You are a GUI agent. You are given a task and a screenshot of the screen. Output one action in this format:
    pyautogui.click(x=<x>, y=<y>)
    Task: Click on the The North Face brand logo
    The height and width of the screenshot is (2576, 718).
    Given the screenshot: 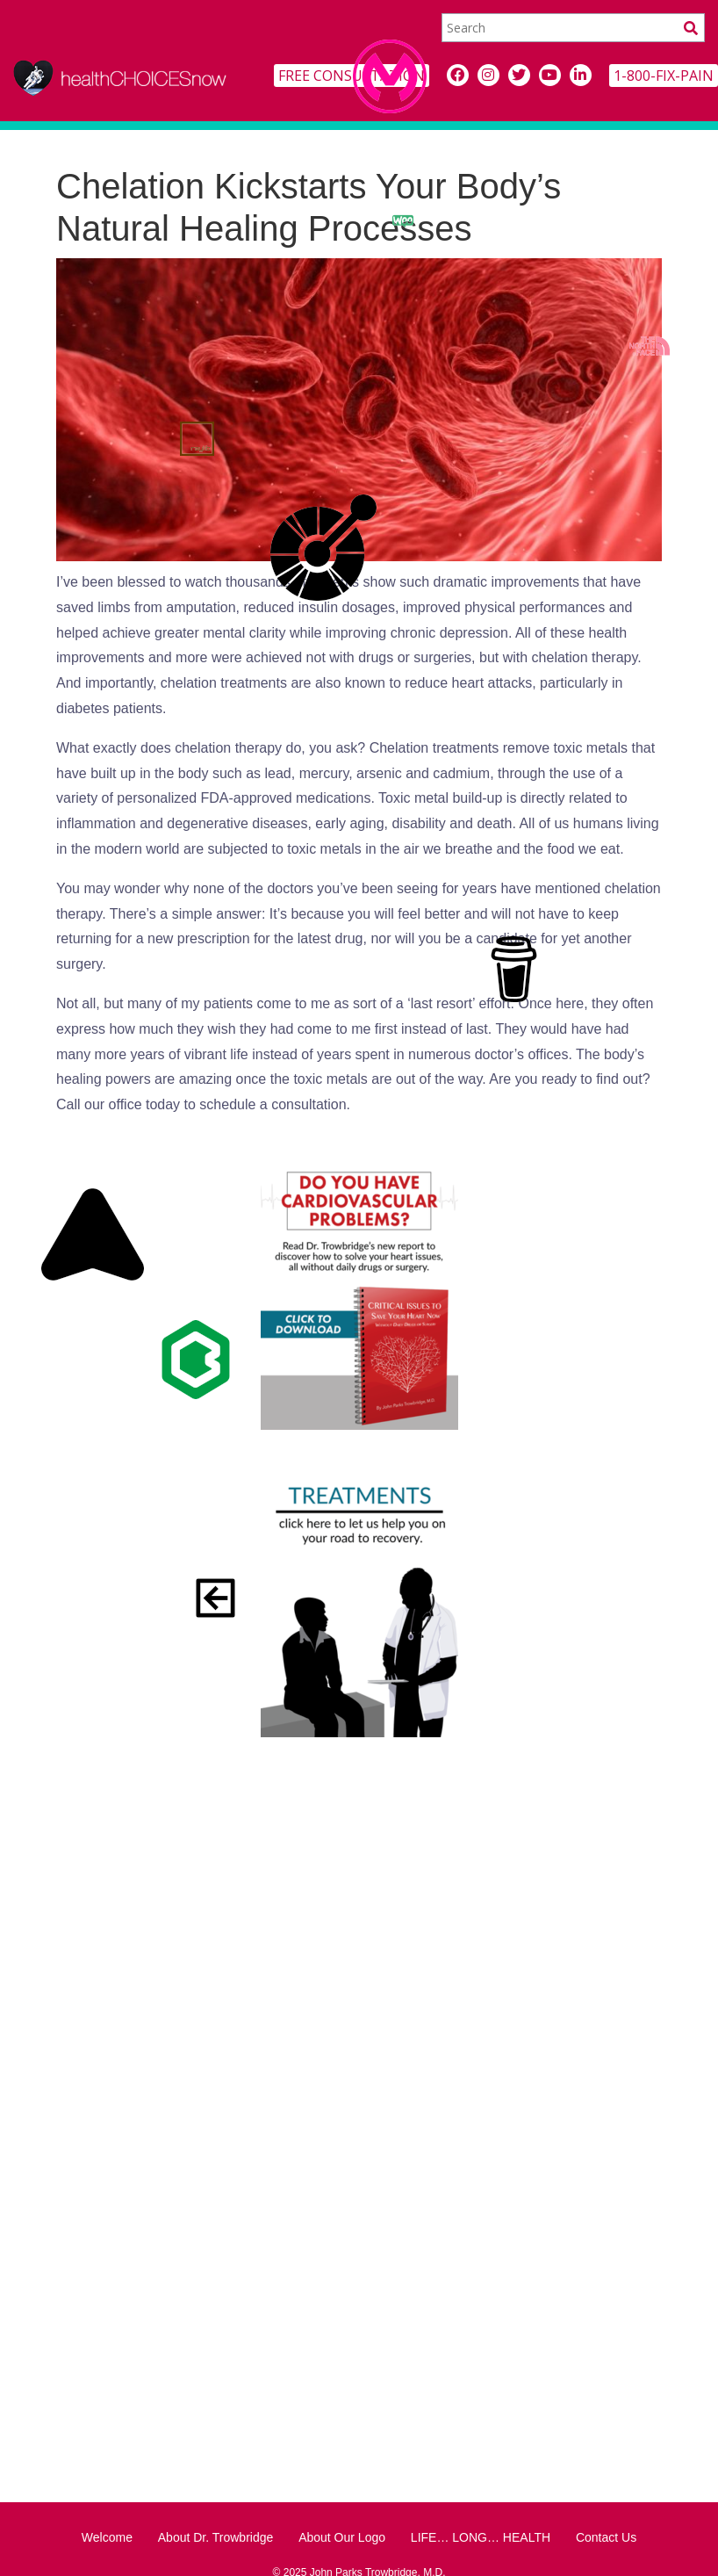 What is the action you would take?
    pyautogui.click(x=650, y=346)
    